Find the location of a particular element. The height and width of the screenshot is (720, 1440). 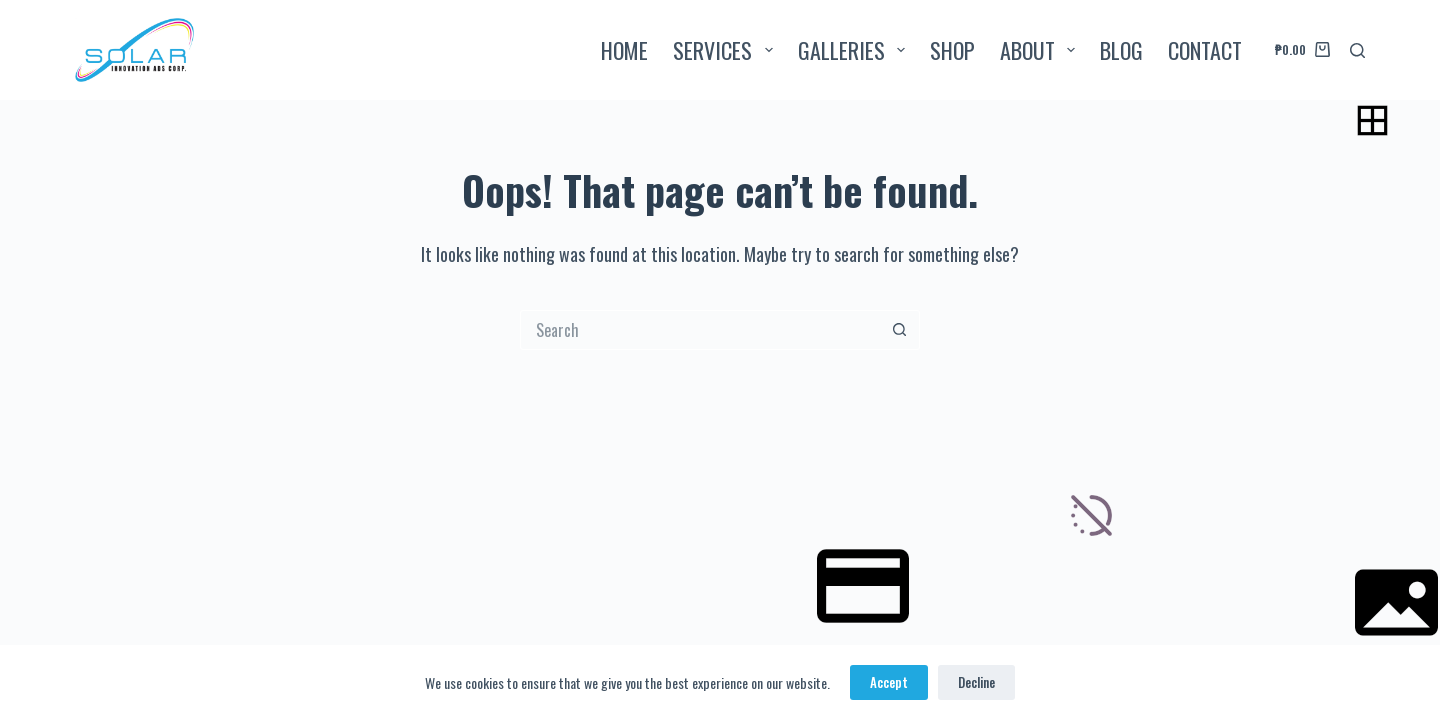

timer or duration tracking disabled is located at coordinates (1091, 515).